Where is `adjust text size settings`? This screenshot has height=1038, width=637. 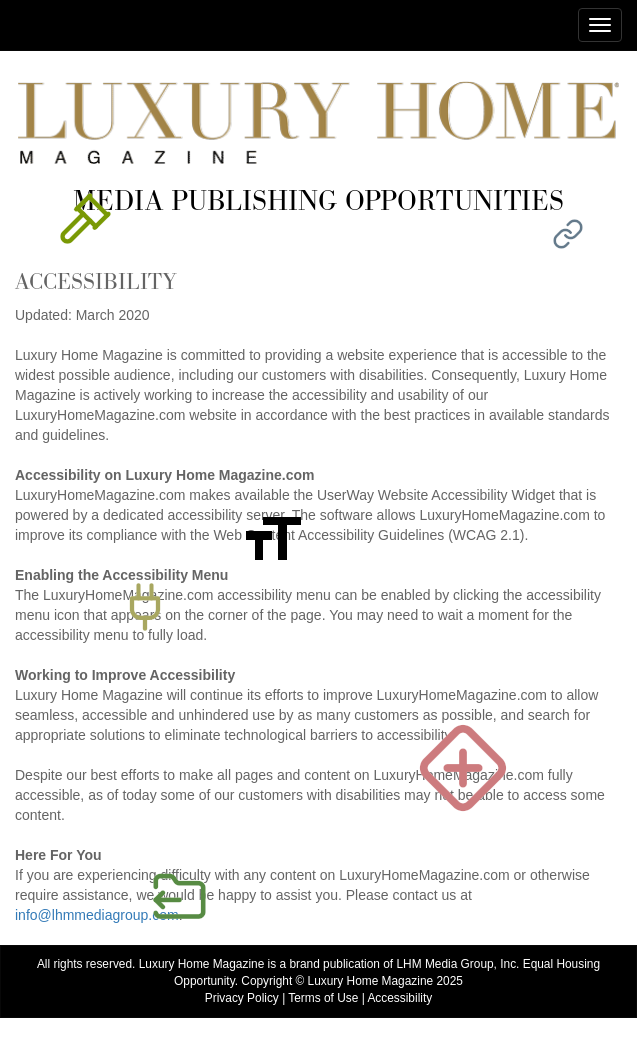 adjust text size settings is located at coordinates (272, 540).